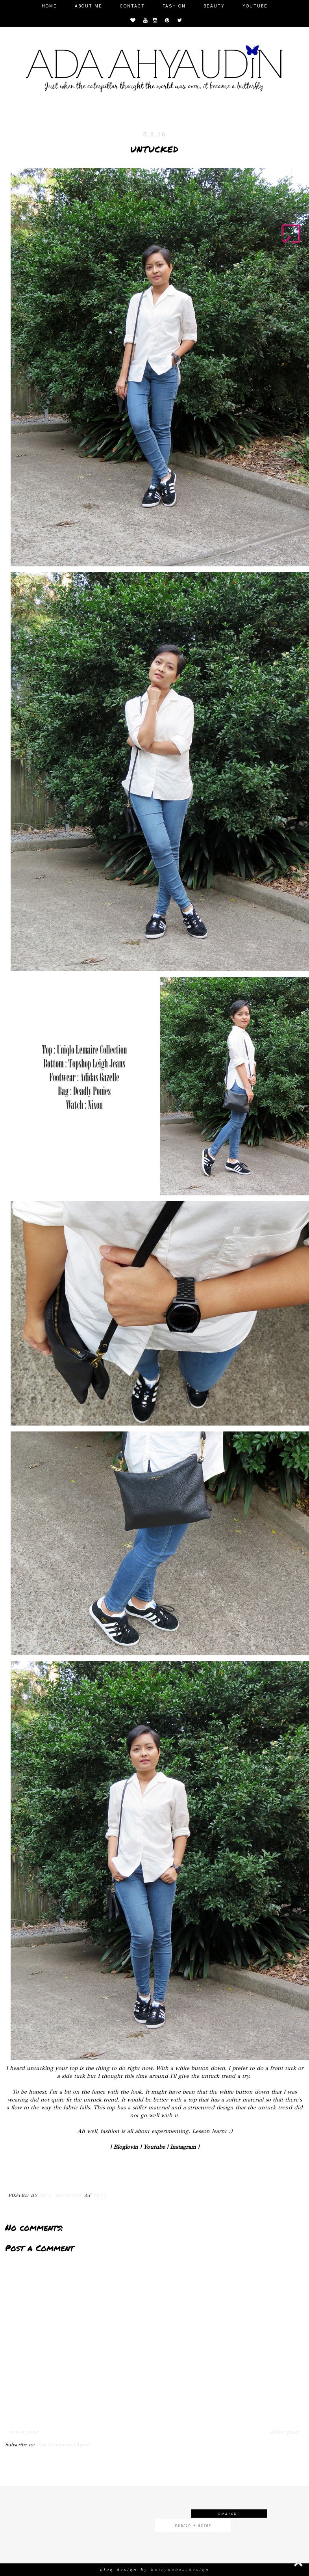  Describe the element at coordinates (291, 234) in the screenshot. I see `mark task as complete` at that location.